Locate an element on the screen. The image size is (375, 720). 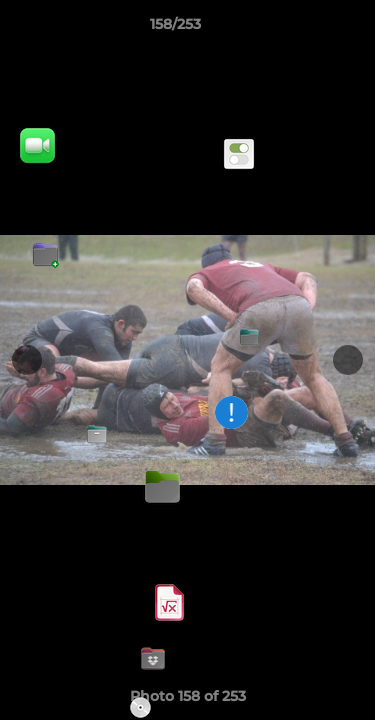
audio CD or optical media device is located at coordinates (140, 707).